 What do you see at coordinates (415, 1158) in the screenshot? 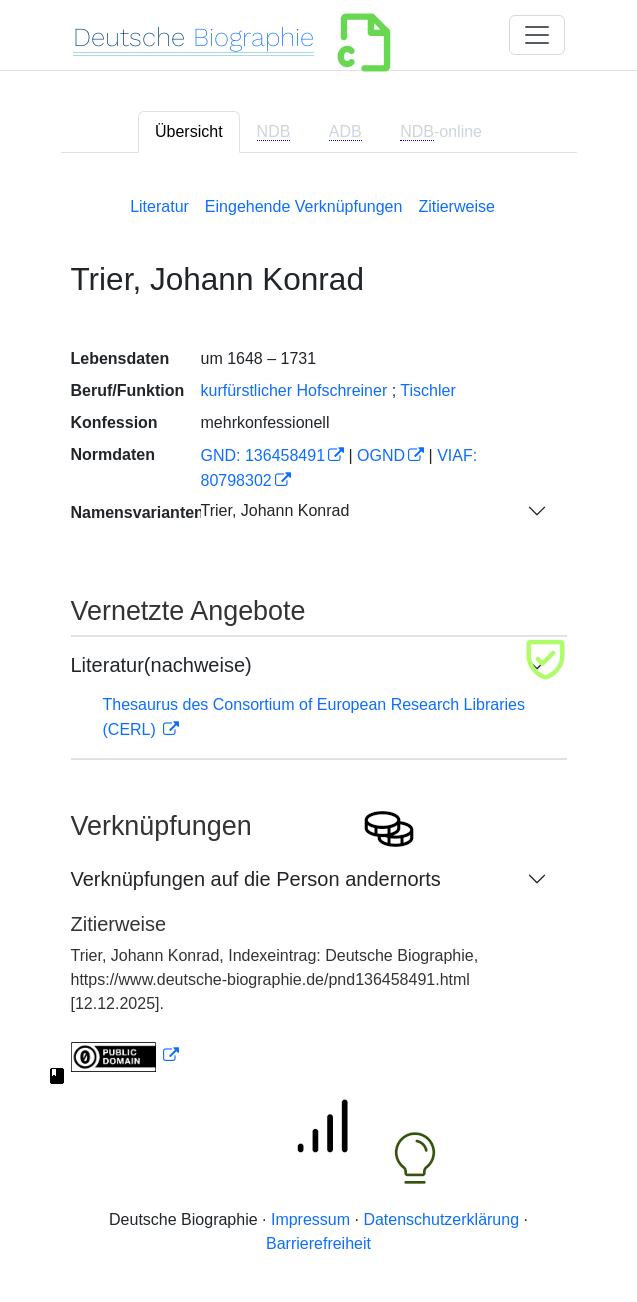
I see `view tips or helpful suggestions` at bounding box center [415, 1158].